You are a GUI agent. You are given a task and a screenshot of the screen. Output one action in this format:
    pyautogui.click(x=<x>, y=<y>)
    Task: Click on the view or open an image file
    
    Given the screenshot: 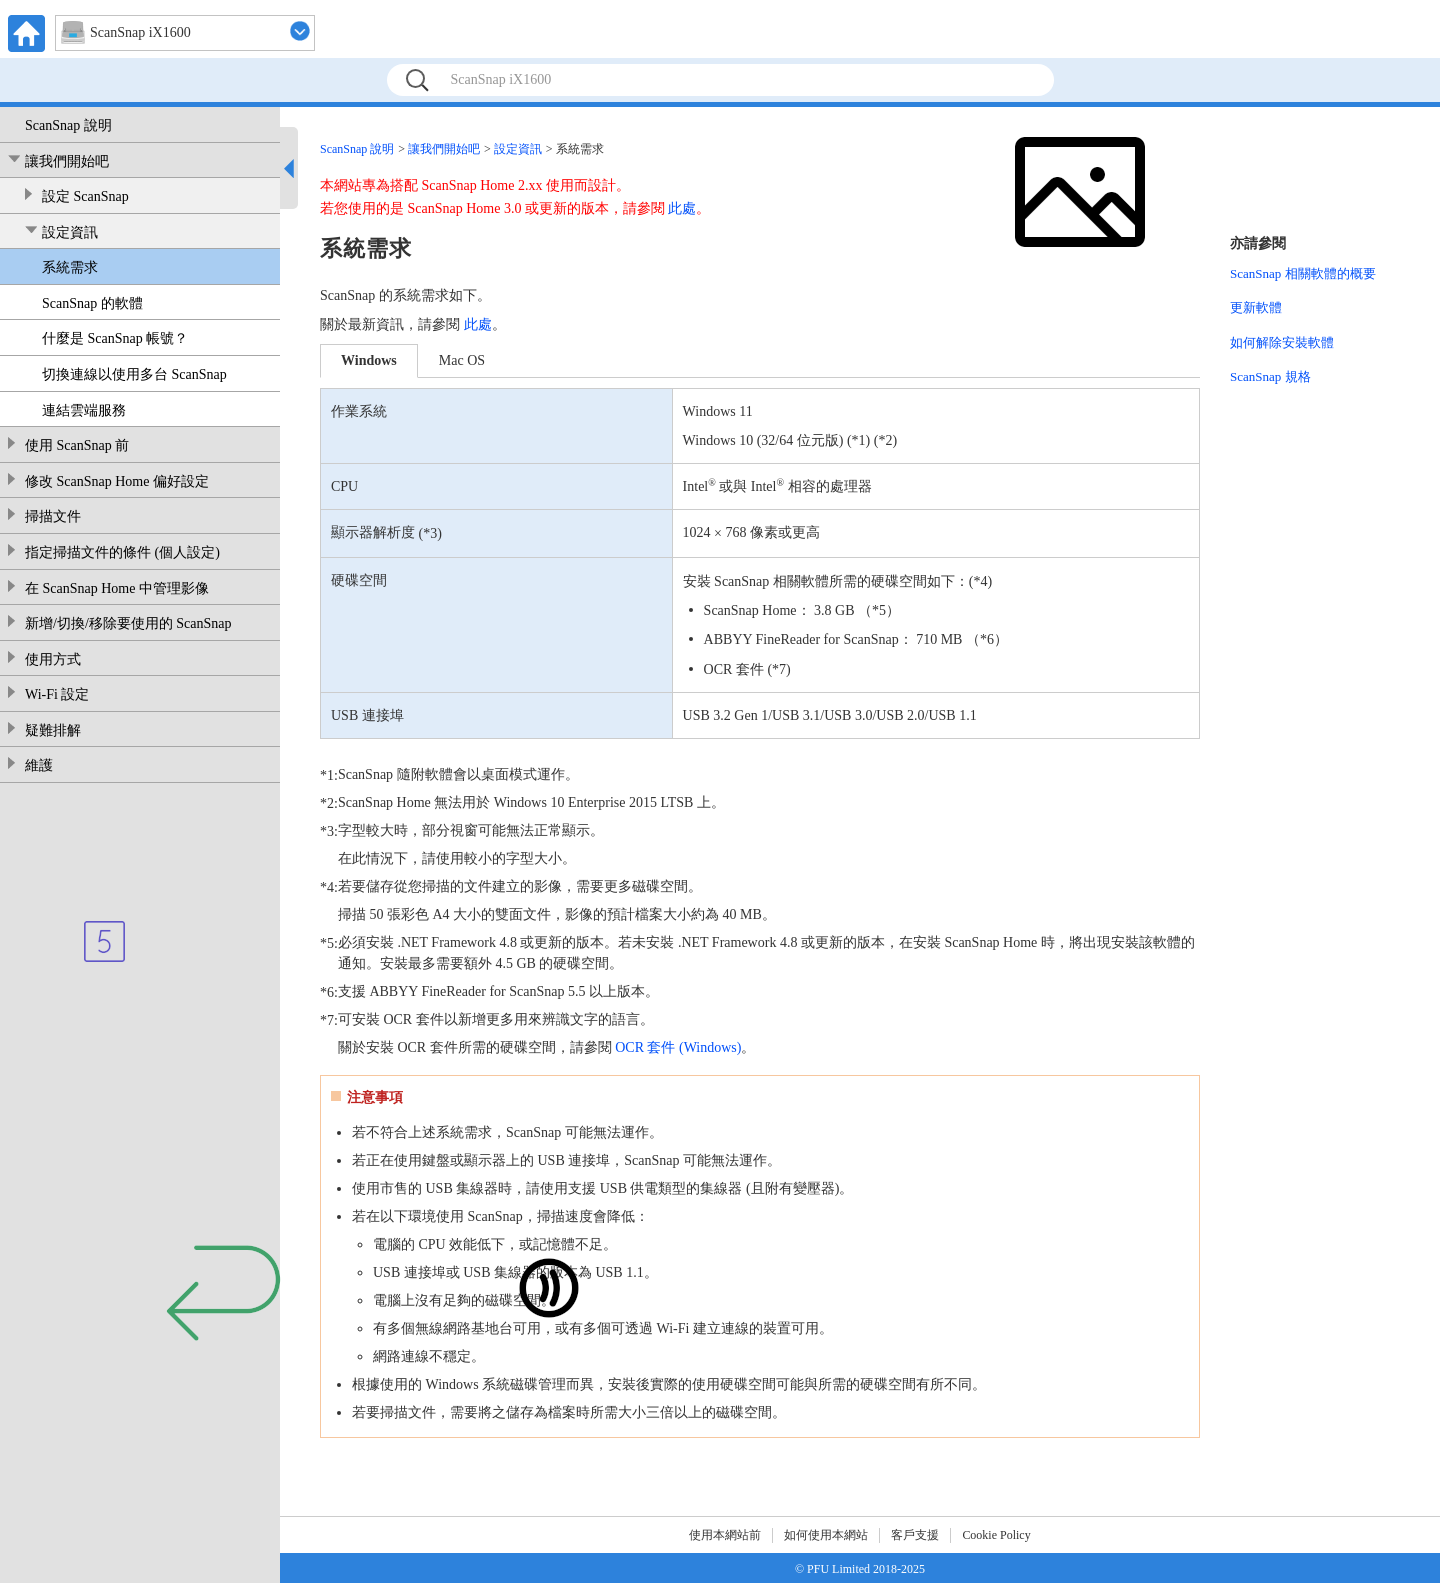 What is the action you would take?
    pyautogui.click(x=1080, y=192)
    